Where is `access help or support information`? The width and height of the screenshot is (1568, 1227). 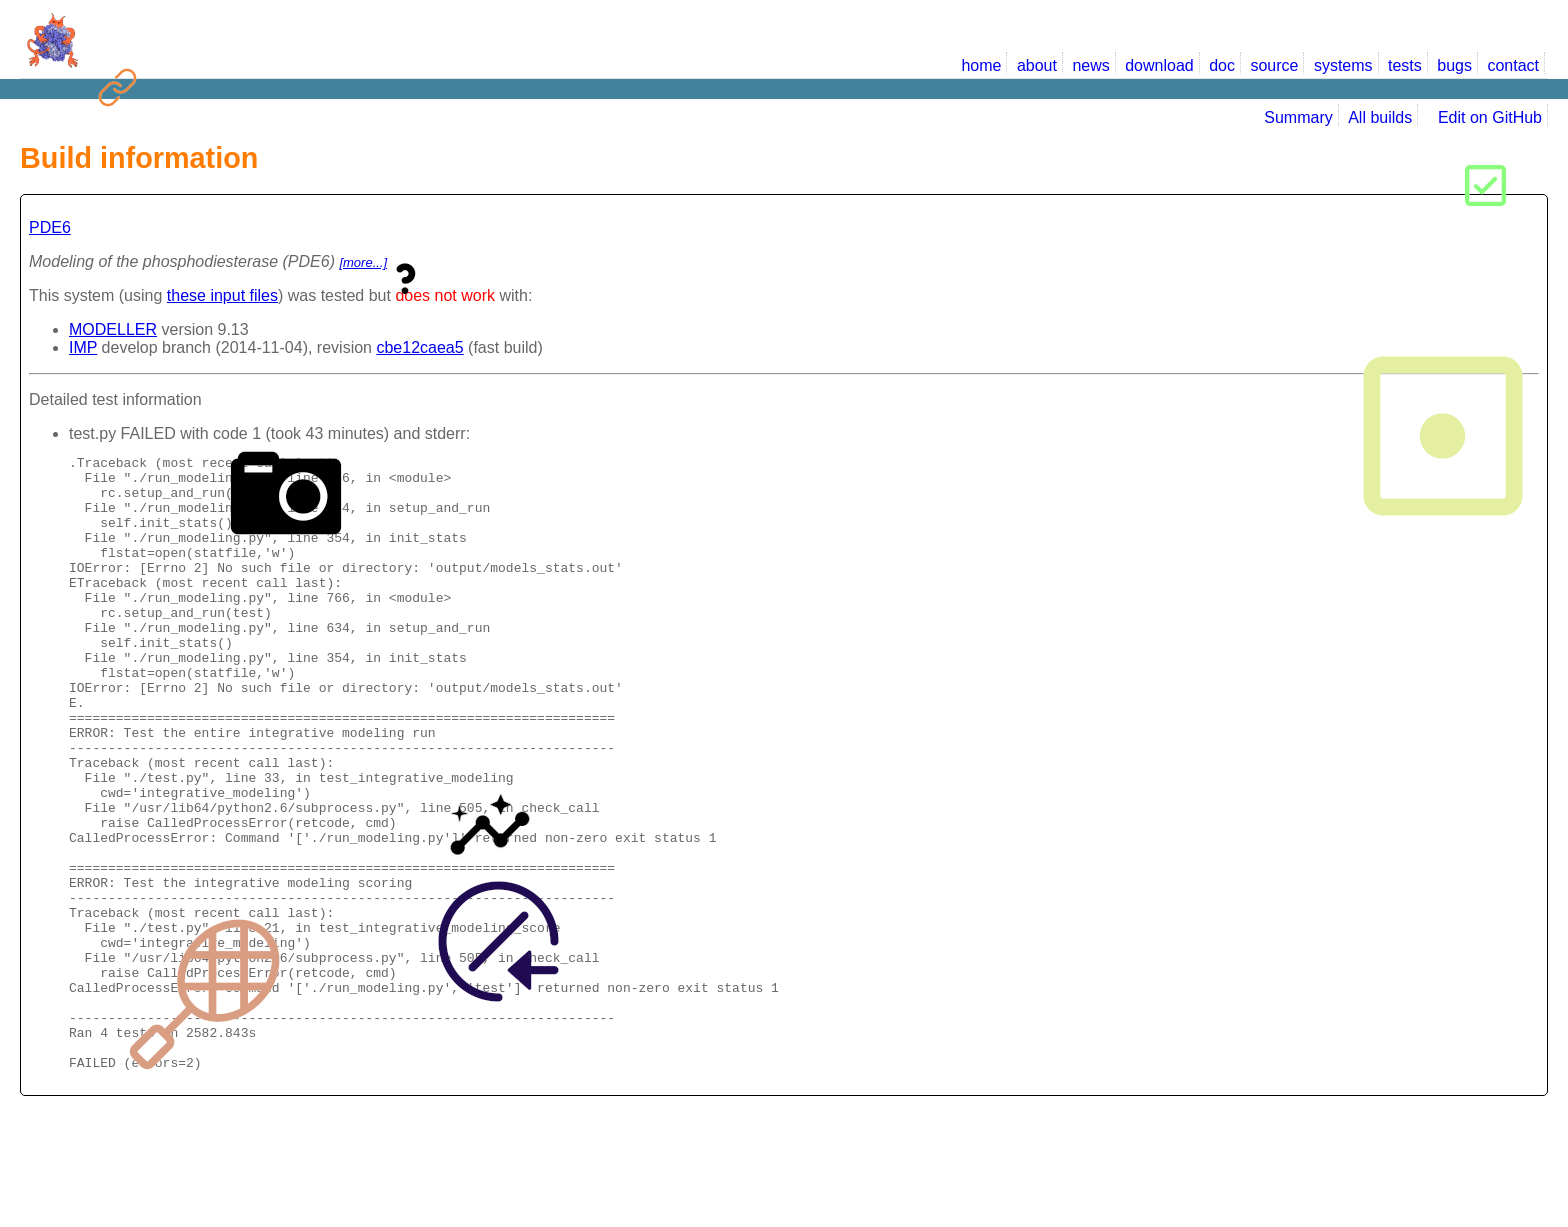
access help or support information is located at coordinates (405, 277).